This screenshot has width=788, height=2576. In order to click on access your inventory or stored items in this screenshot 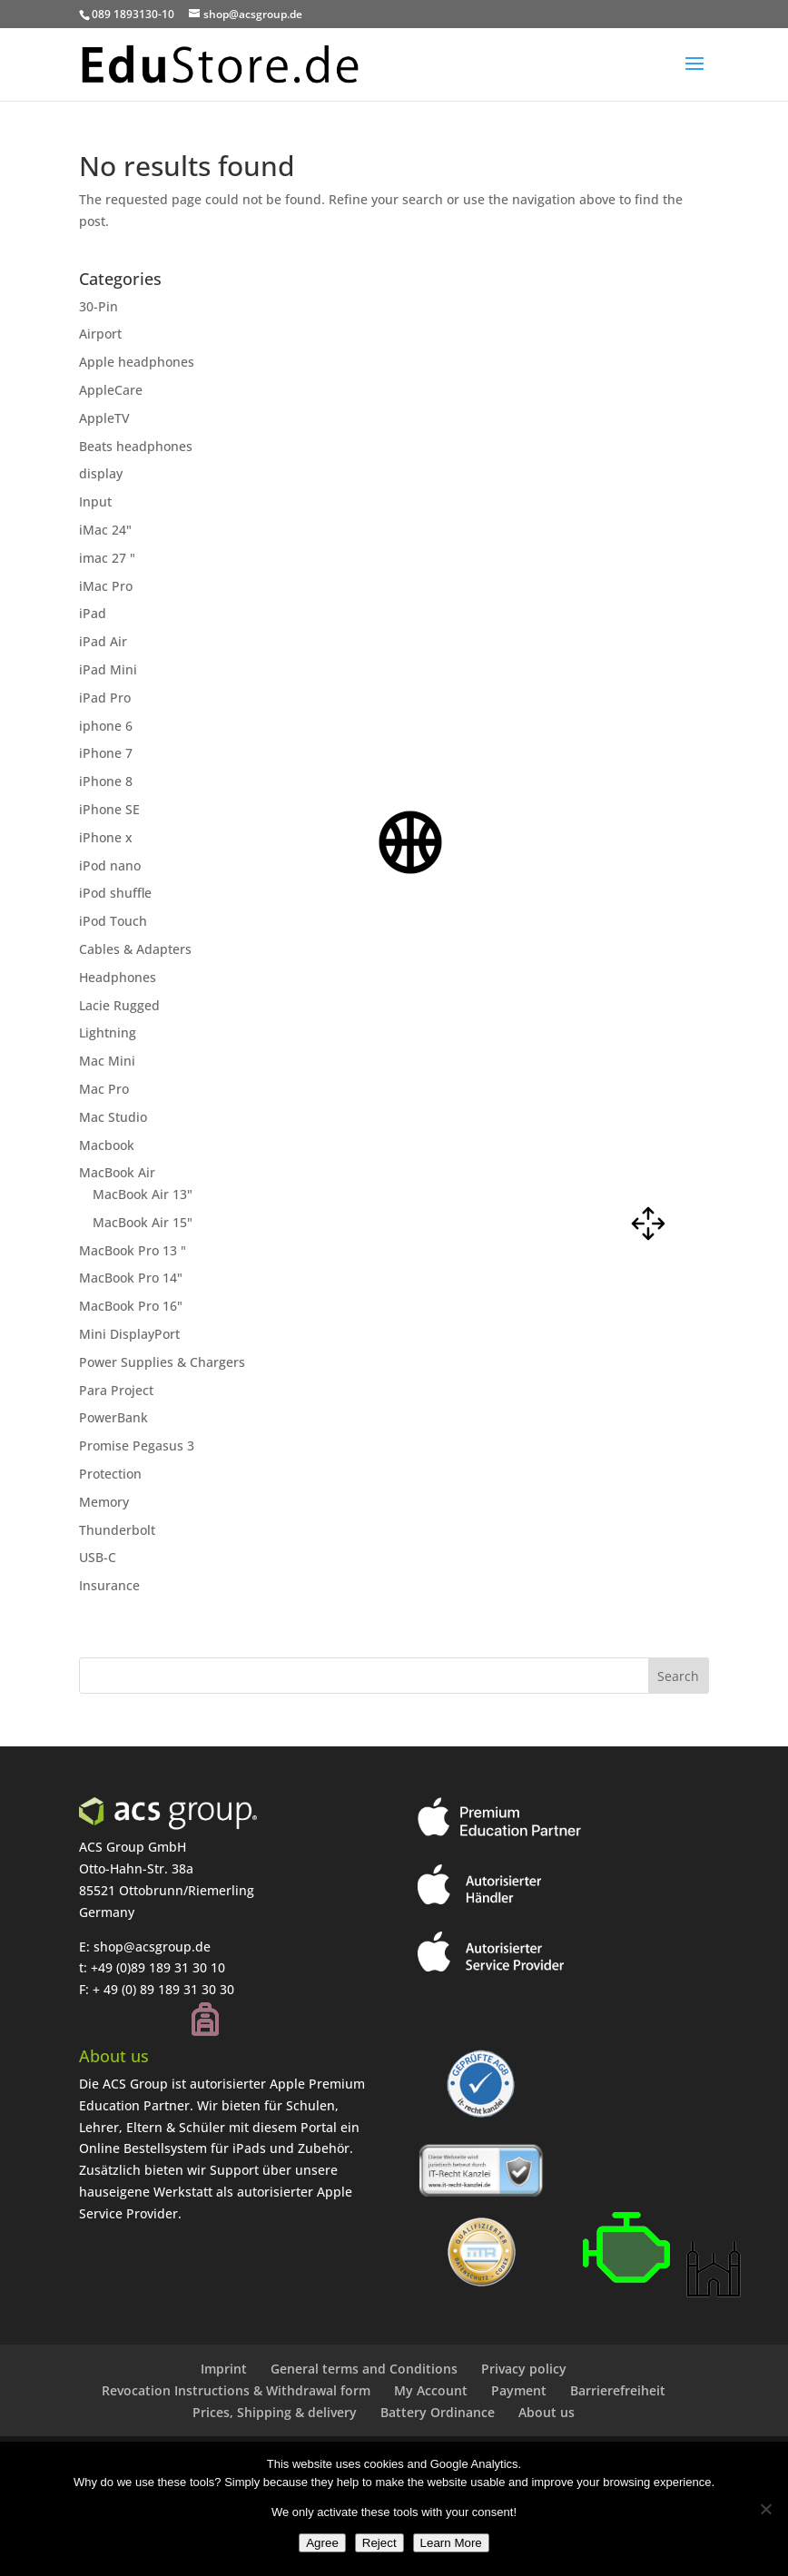, I will do `click(205, 2020)`.